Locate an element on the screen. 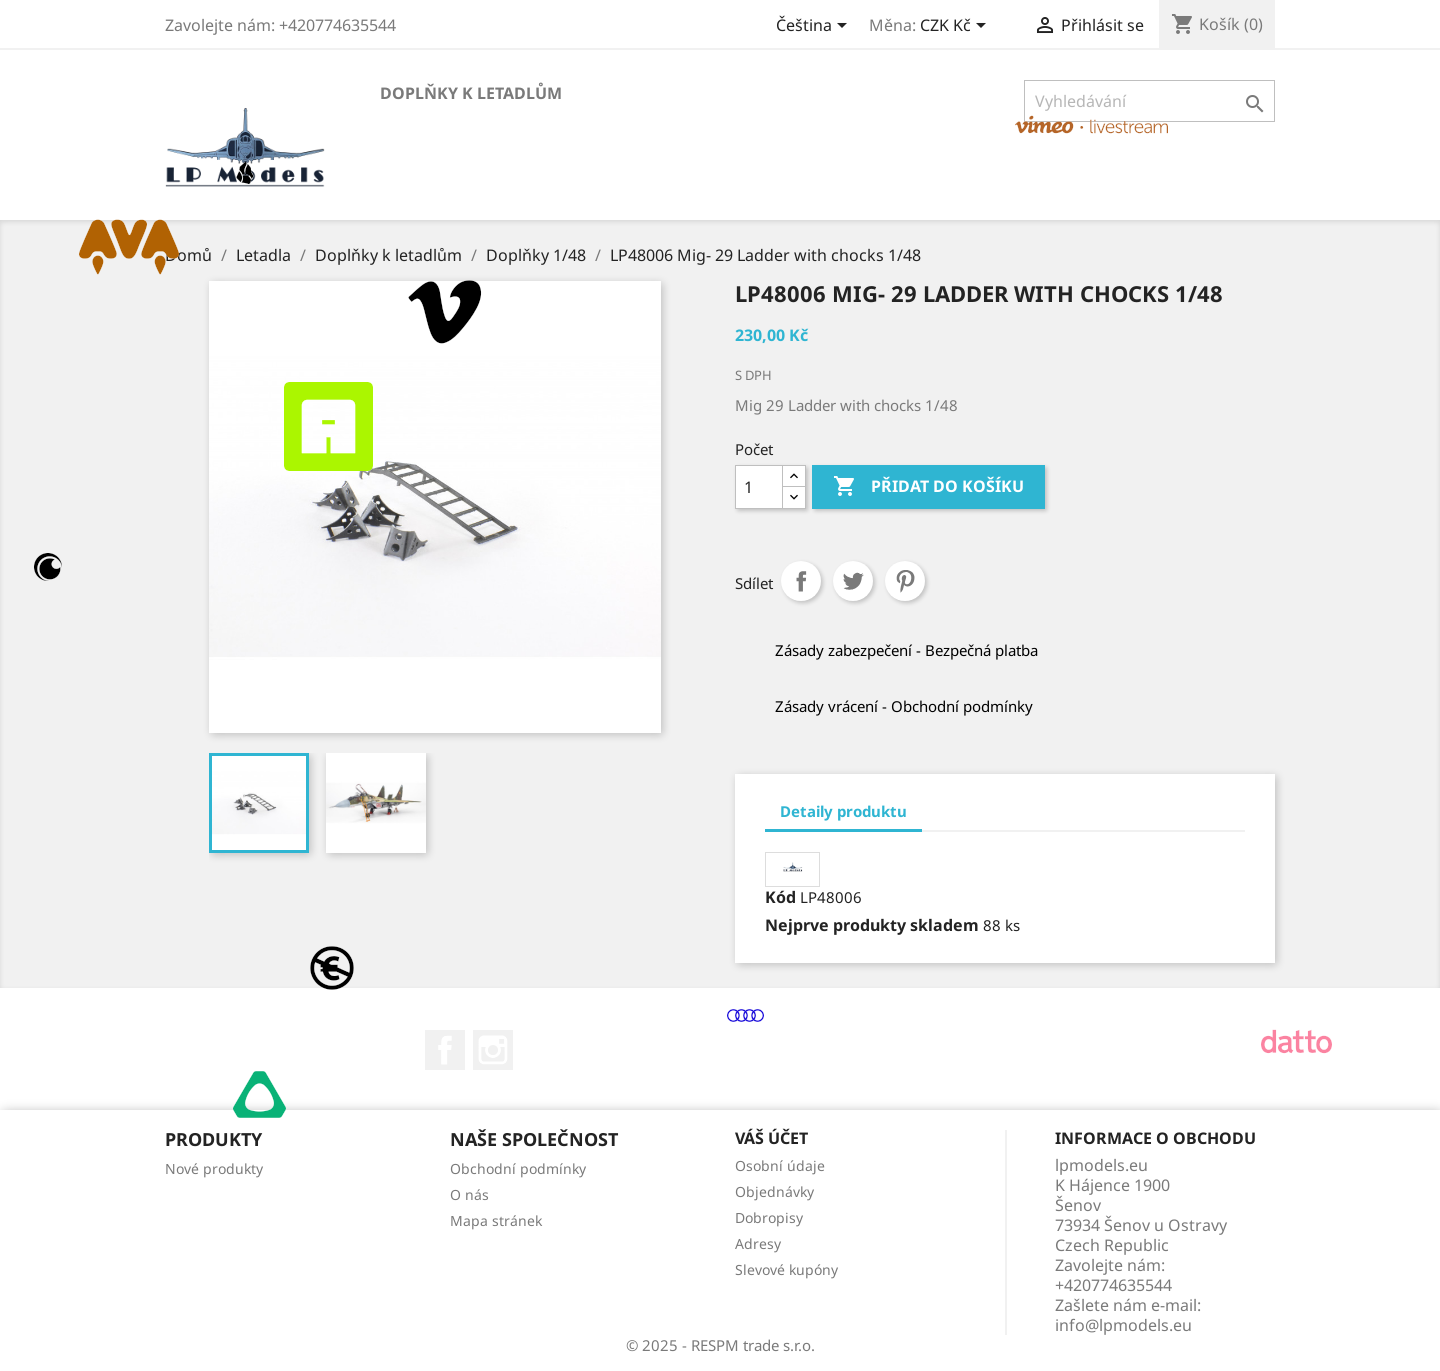 This screenshot has width=1440, height=1371. open the Vimeo app is located at coordinates (446, 311).